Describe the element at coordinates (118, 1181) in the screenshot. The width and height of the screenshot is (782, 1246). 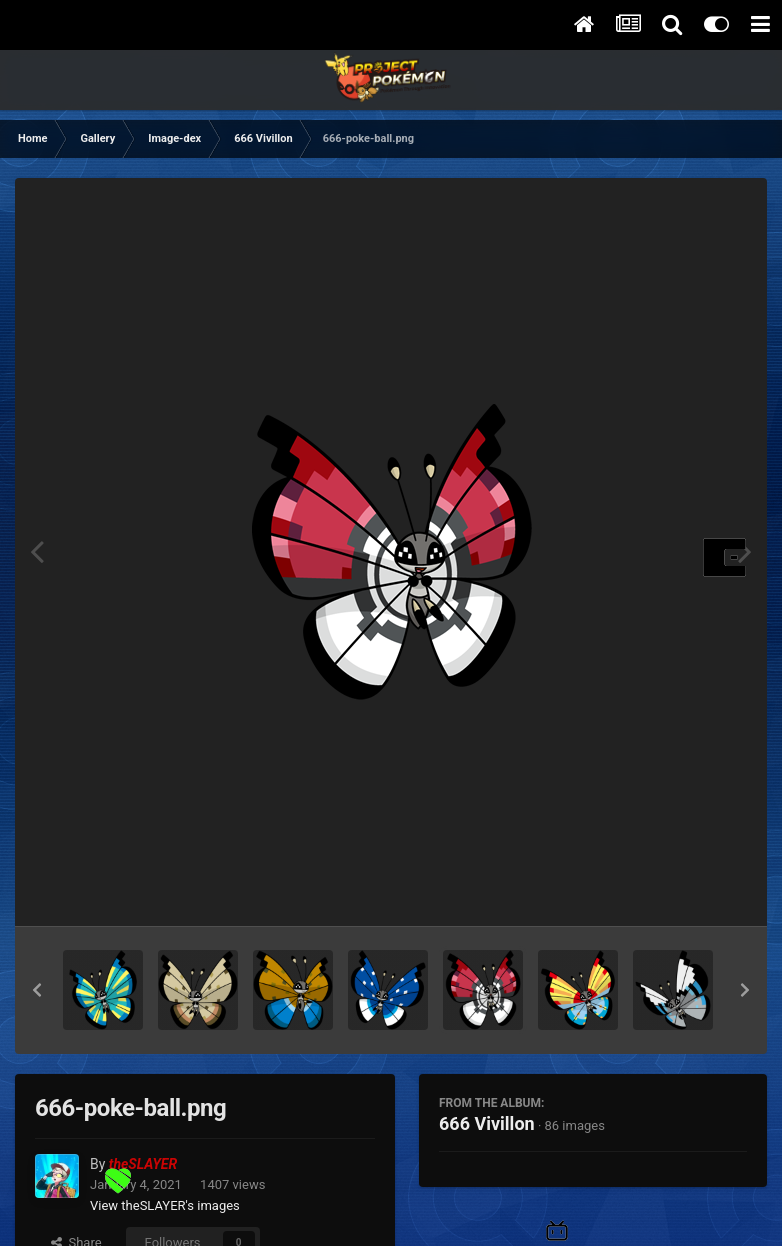
I see `open the Southwest Airlines app` at that location.